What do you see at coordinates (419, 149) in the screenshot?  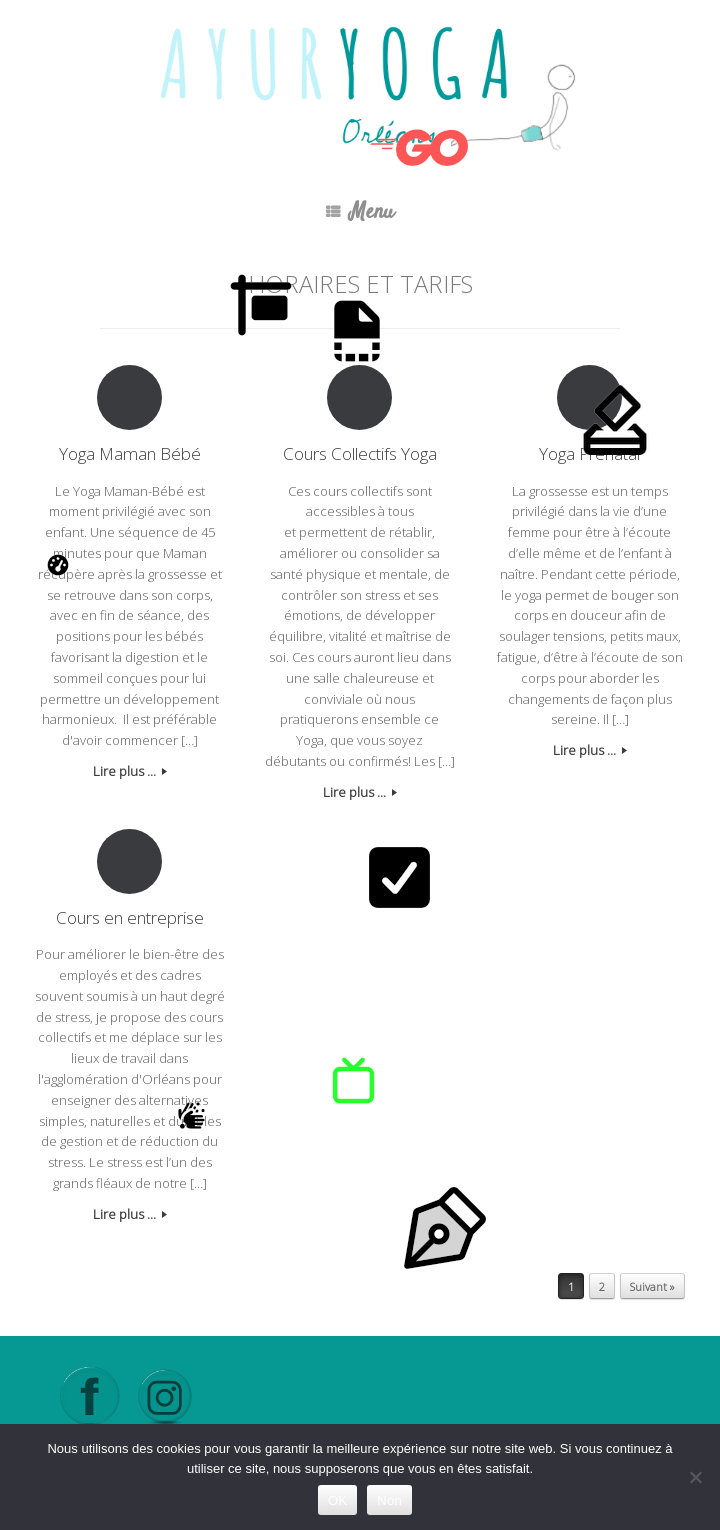 I see `go programming language logo` at bounding box center [419, 149].